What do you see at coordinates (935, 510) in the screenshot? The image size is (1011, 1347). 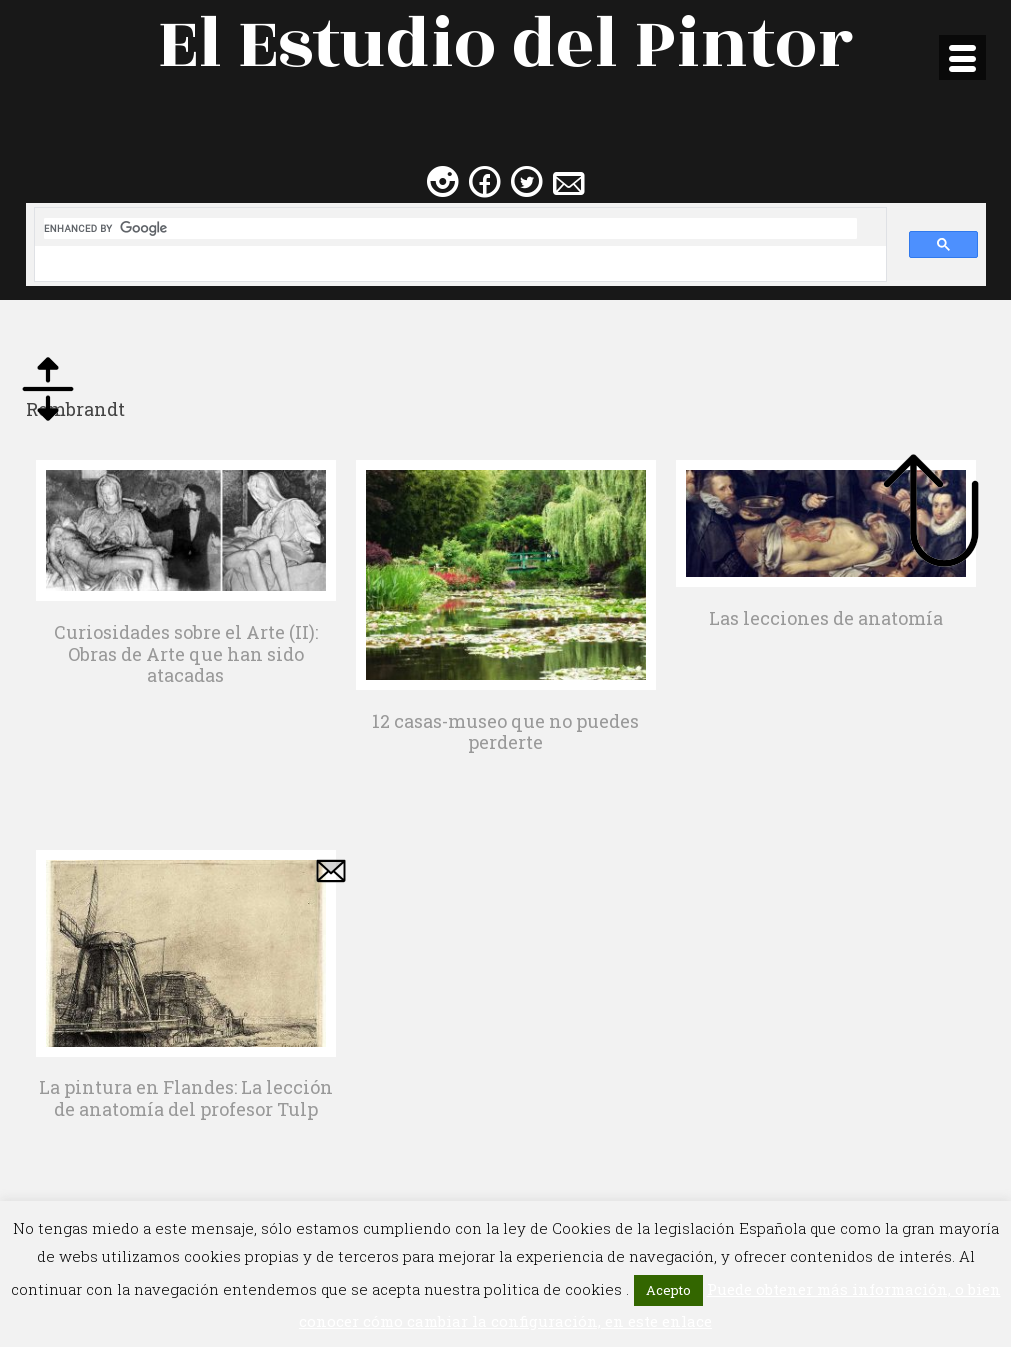 I see `undo or go back to previous state` at bounding box center [935, 510].